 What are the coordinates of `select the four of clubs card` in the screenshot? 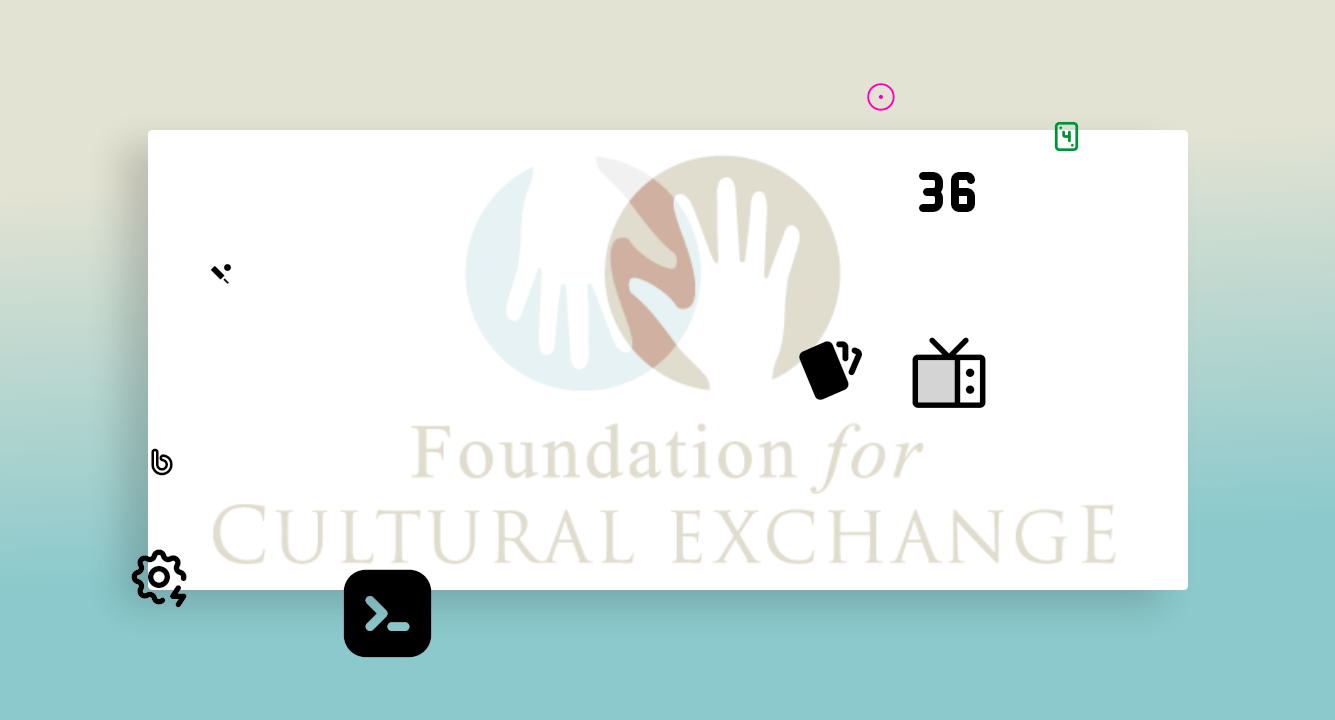 It's located at (1066, 136).